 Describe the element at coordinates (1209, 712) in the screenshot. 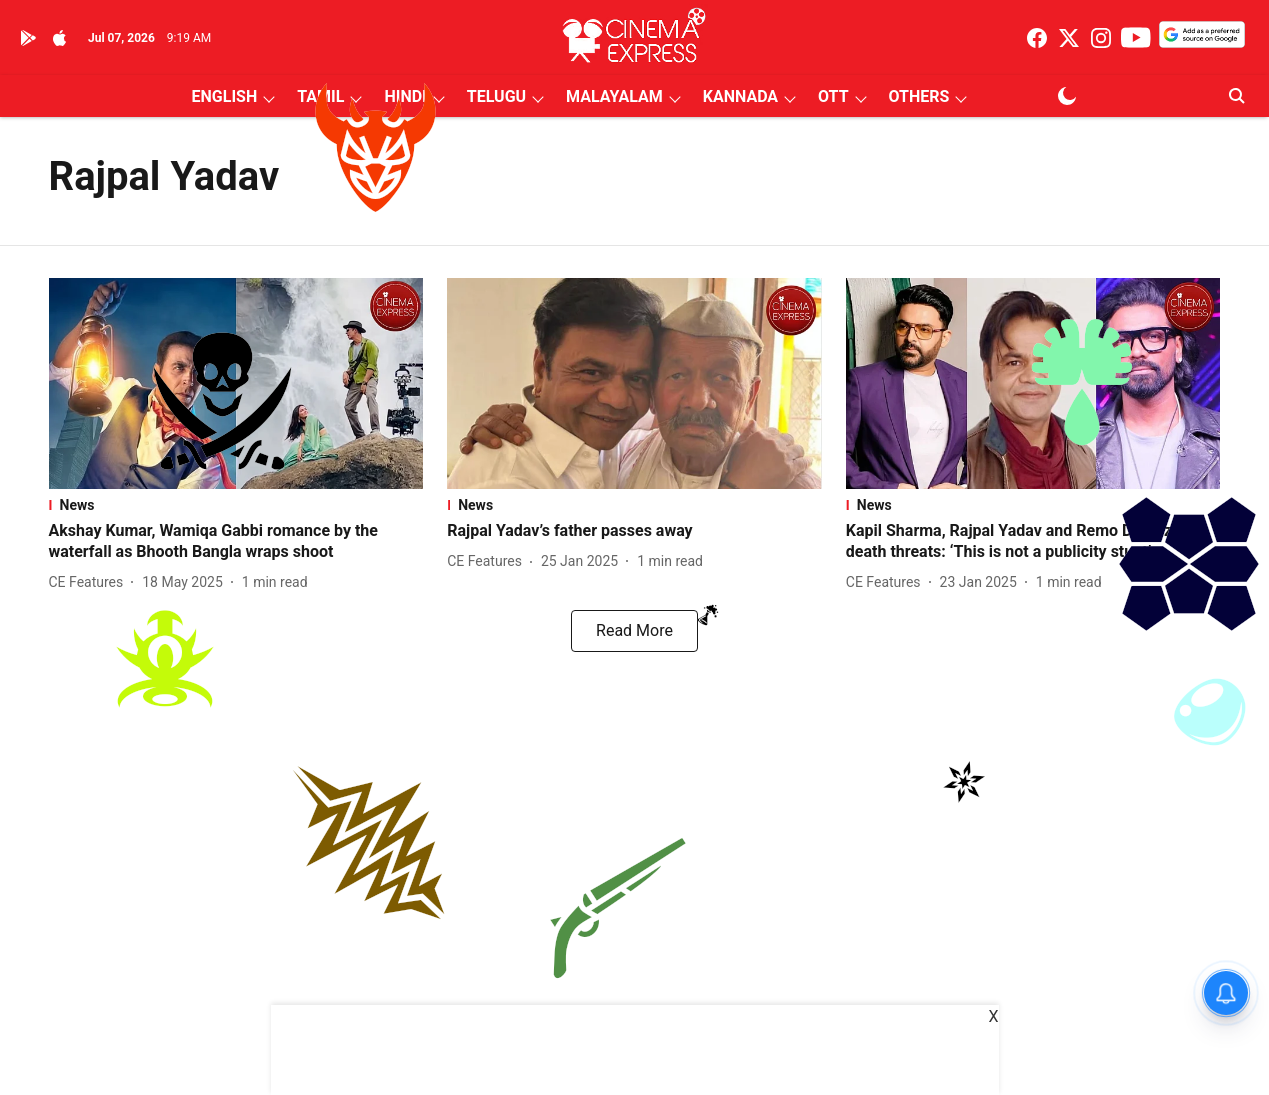

I see `hatch or incubate a creature in gameplay` at that location.